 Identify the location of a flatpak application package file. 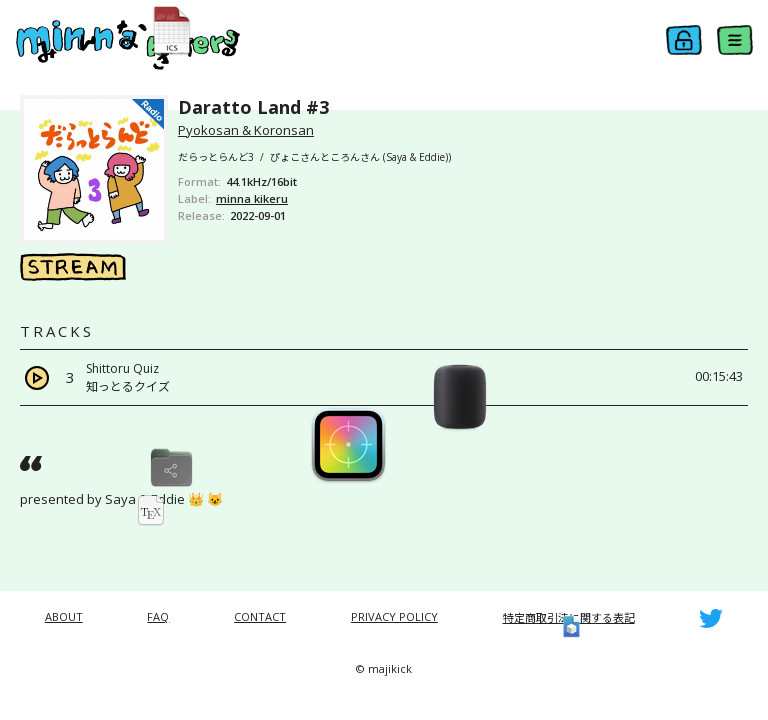
(571, 626).